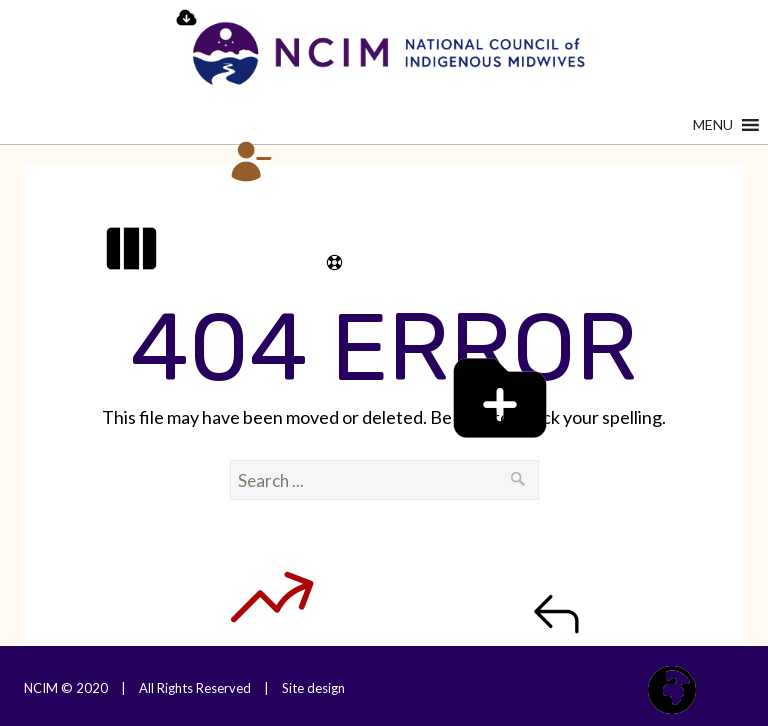 The width and height of the screenshot is (768, 726). Describe the element at coordinates (334, 262) in the screenshot. I see `access help or support center` at that location.